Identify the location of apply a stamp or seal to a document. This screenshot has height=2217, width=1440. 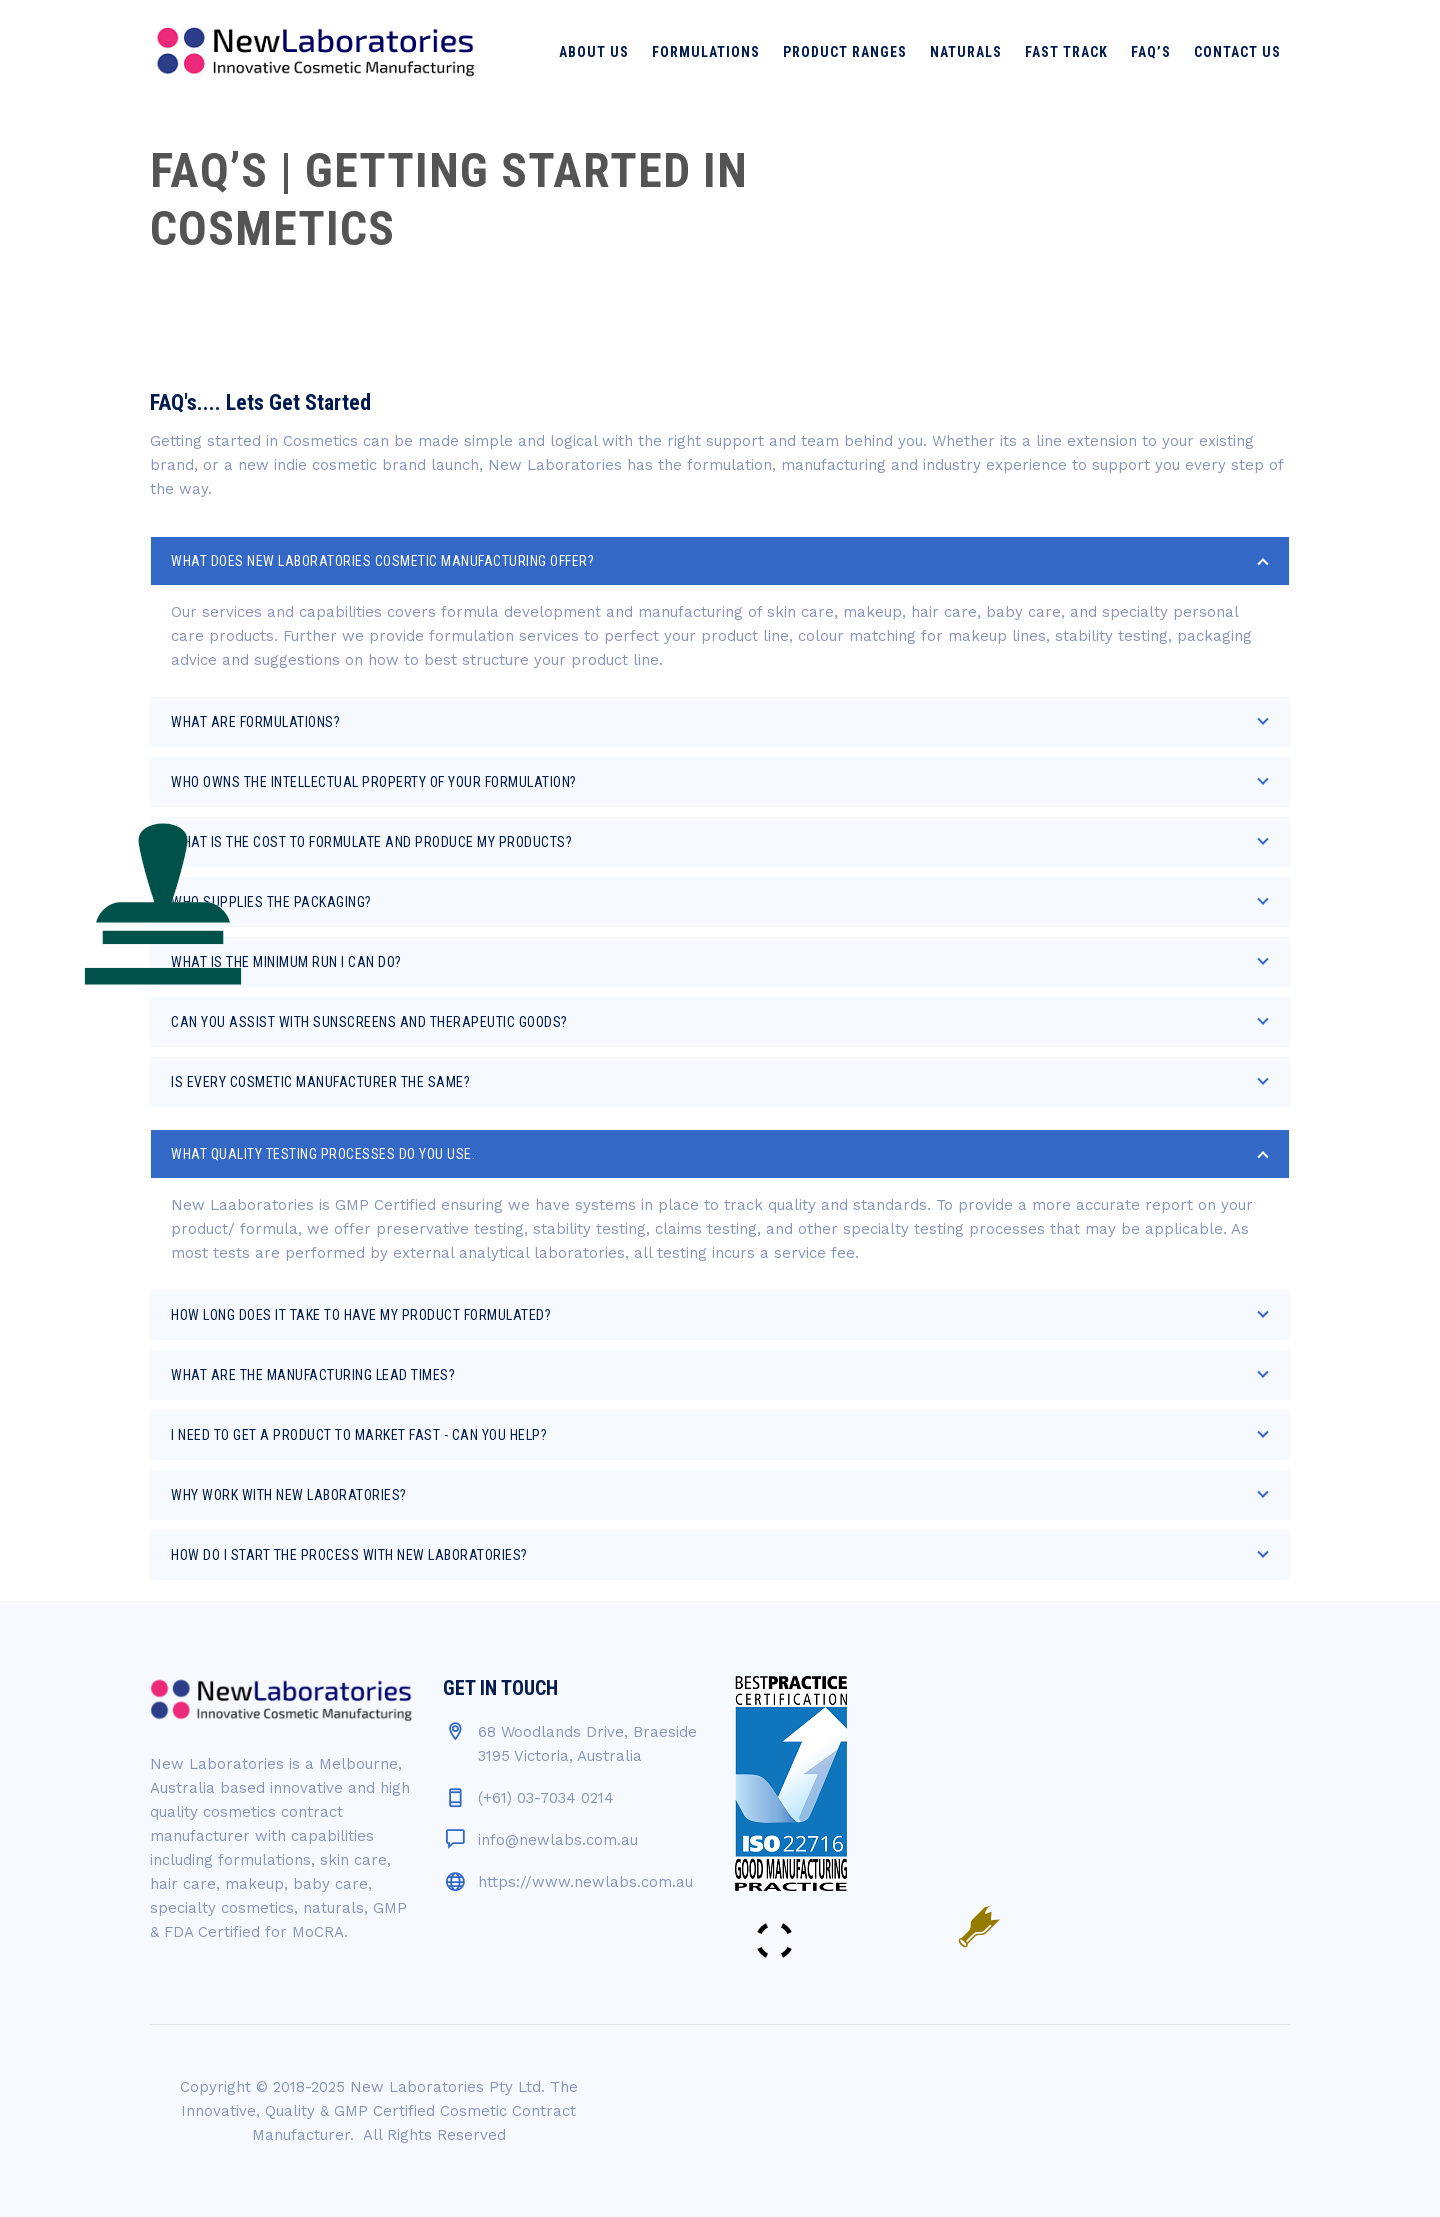
(163, 904).